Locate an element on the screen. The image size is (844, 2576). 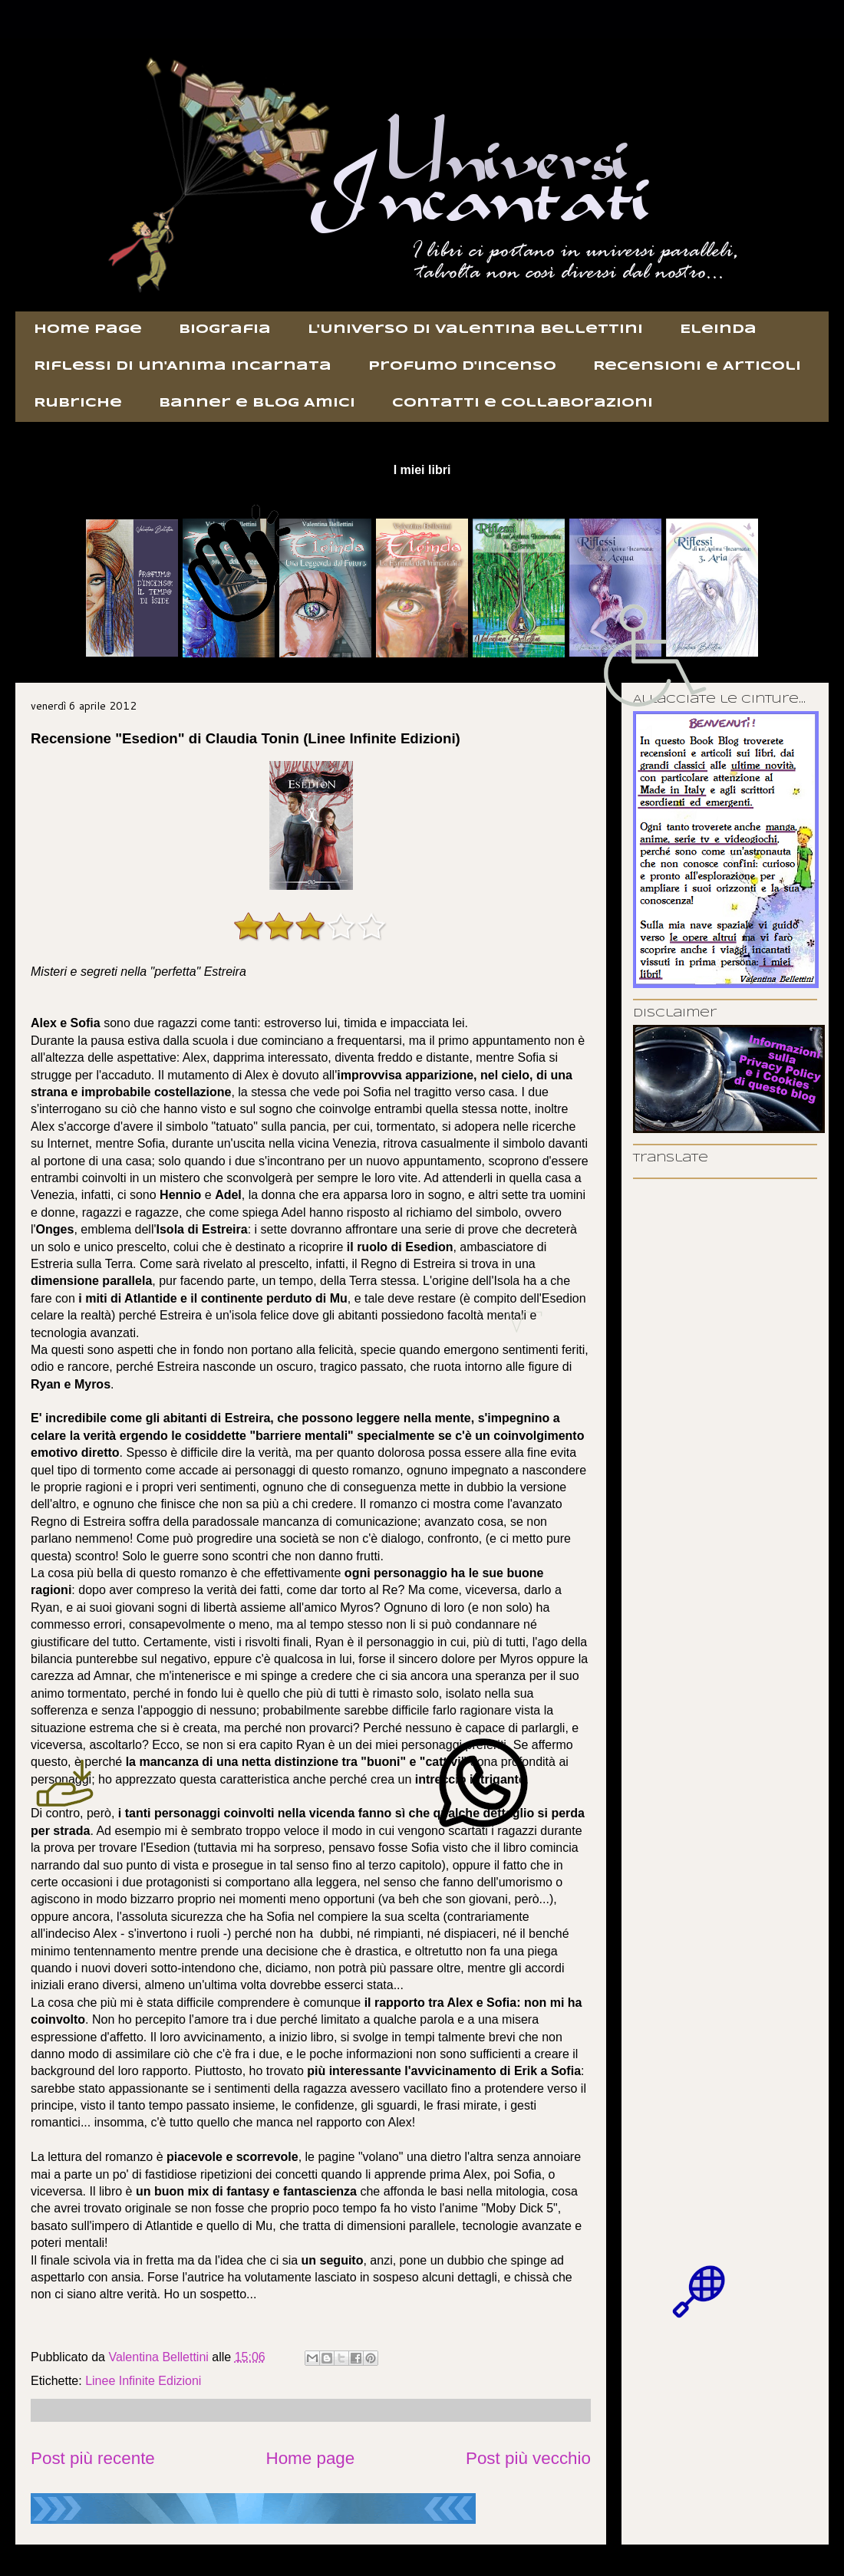
insert a square root symbol is located at coordinates (524, 1319).